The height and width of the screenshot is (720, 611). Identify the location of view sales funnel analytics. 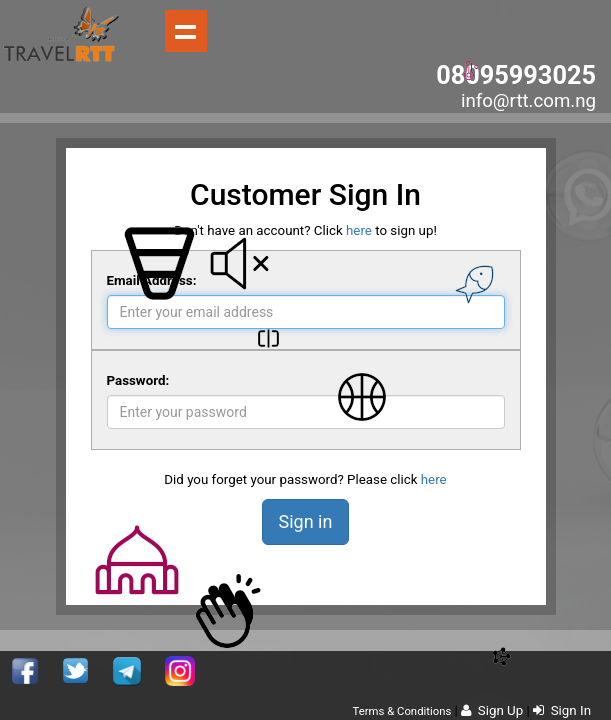
(159, 263).